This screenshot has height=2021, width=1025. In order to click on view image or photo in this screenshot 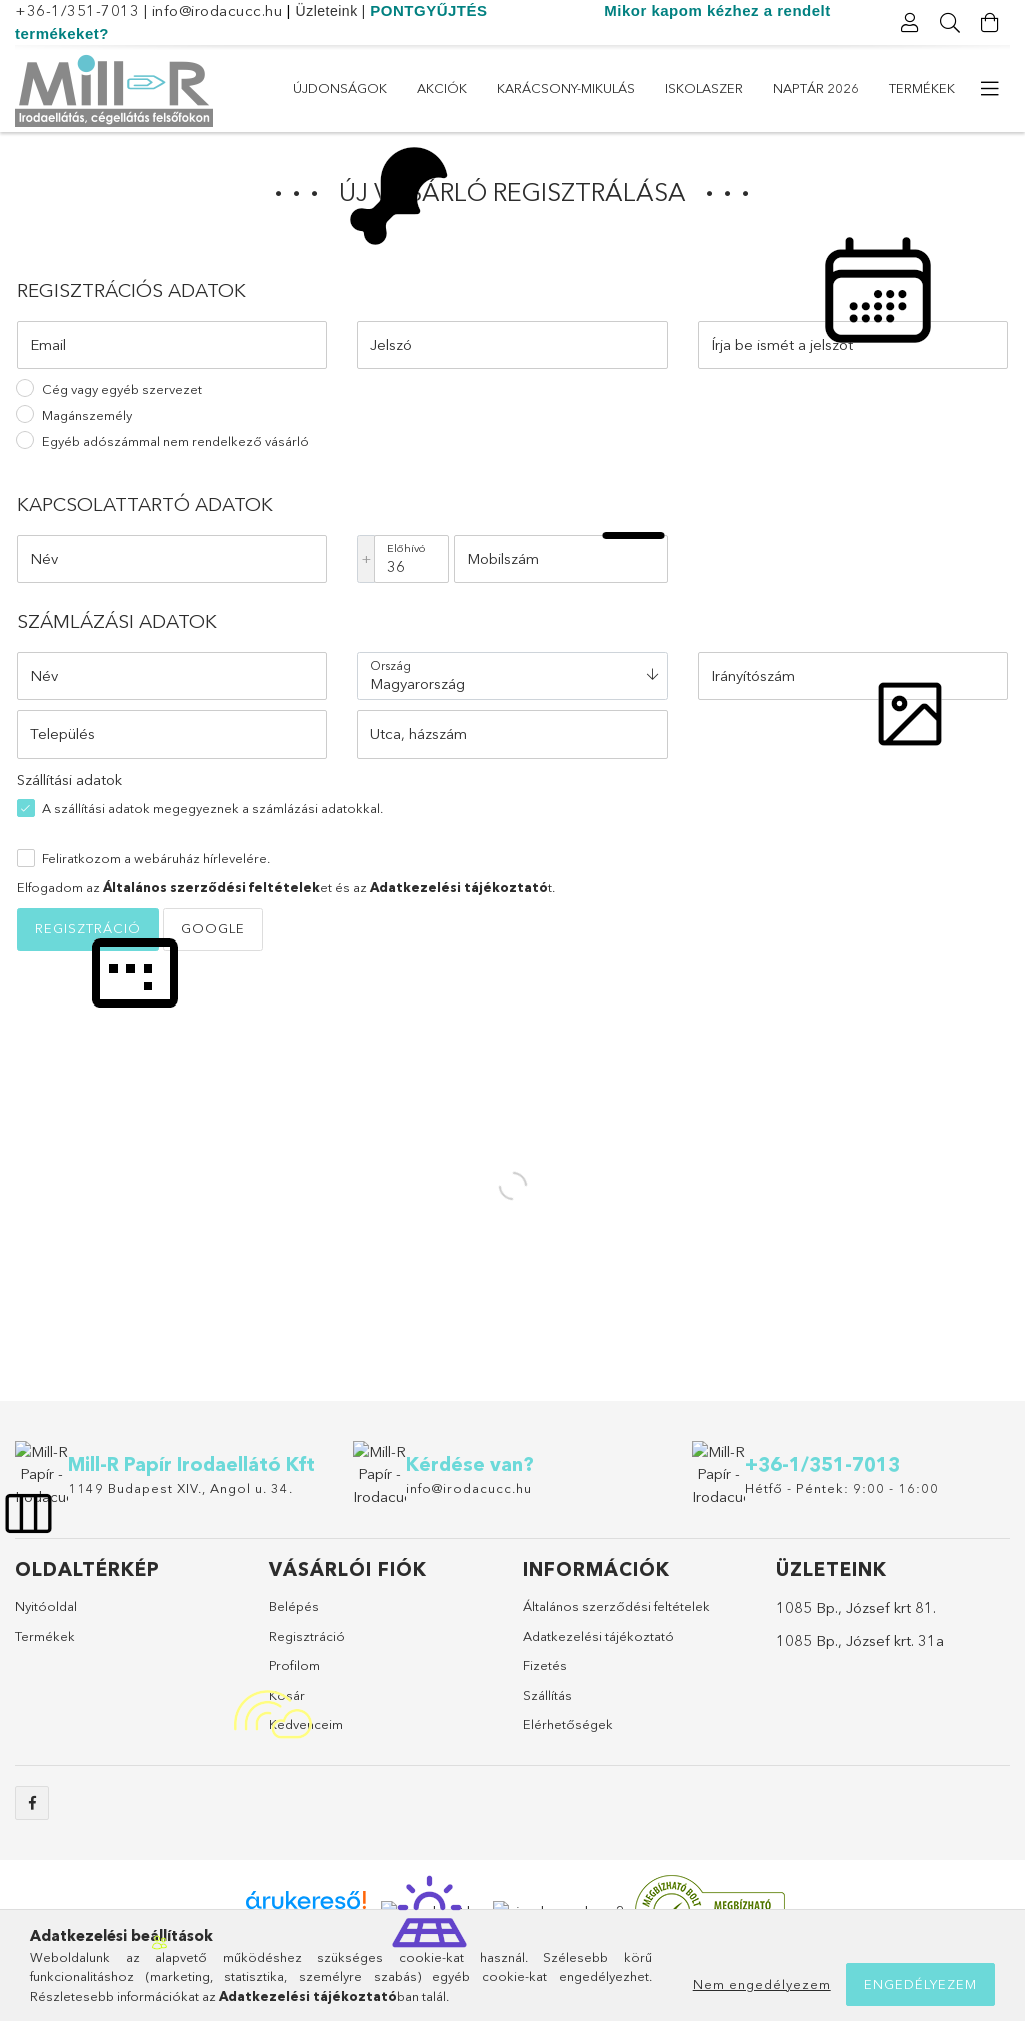, I will do `click(910, 714)`.